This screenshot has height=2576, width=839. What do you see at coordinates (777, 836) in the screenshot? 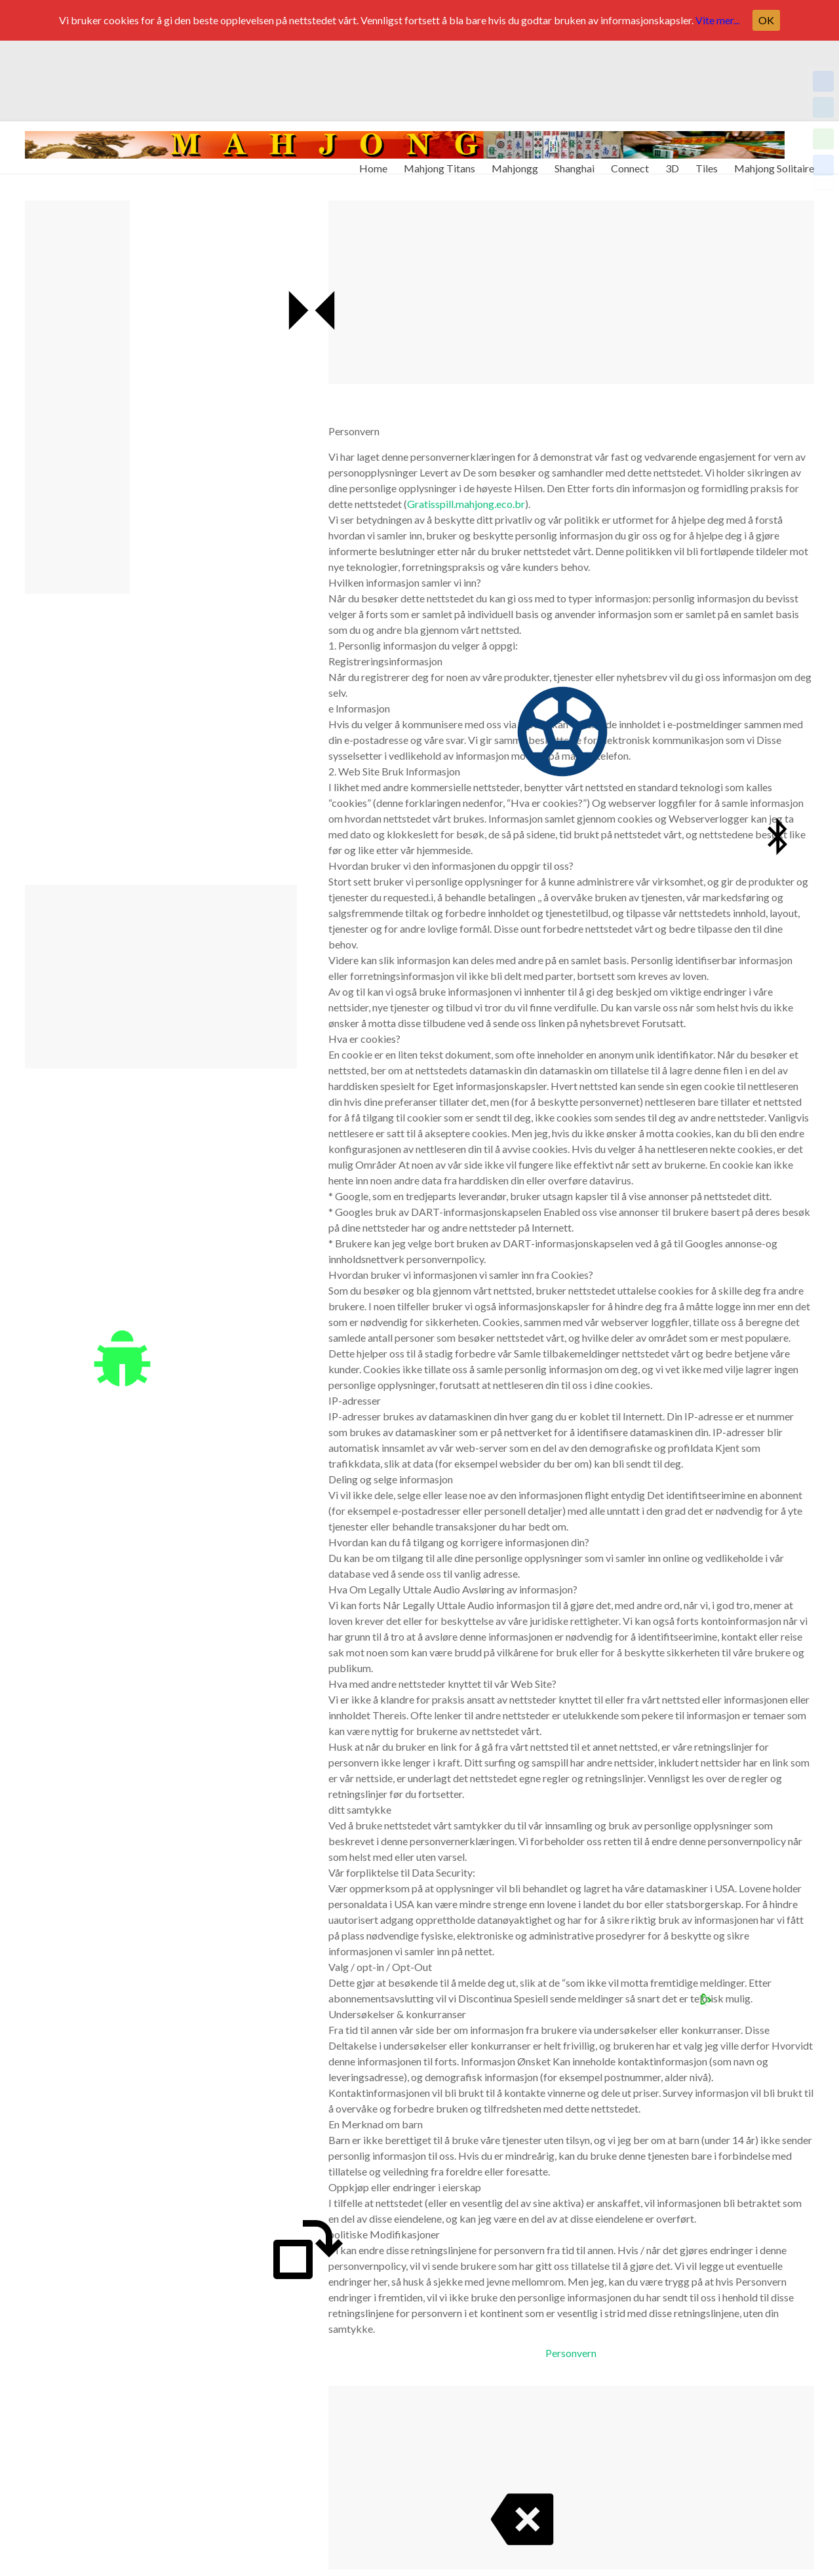
I see `bluetooth connectivity status` at bounding box center [777, 836].